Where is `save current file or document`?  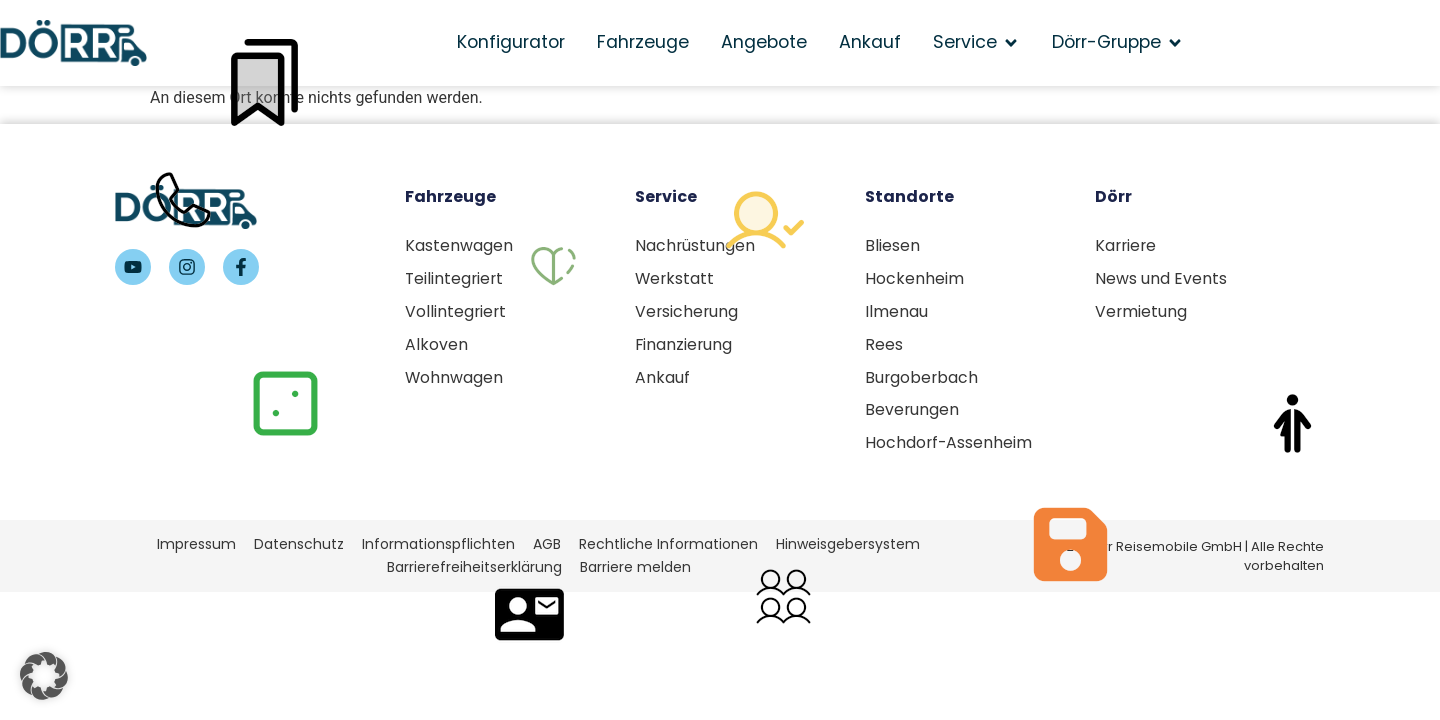 save current file or document is located at coordinates (1070, 544).